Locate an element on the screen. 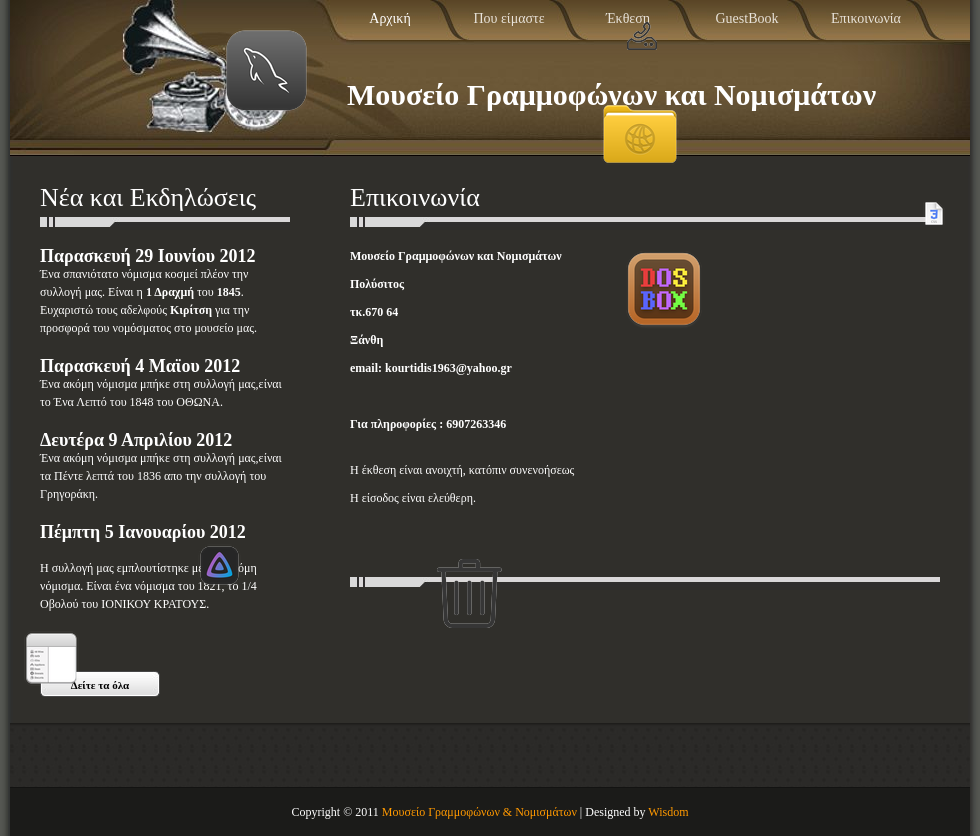 Image resolution: width=980 pixels, height=836 pixels. launch dosbox-x emulator is located at coordinates (664, 289).